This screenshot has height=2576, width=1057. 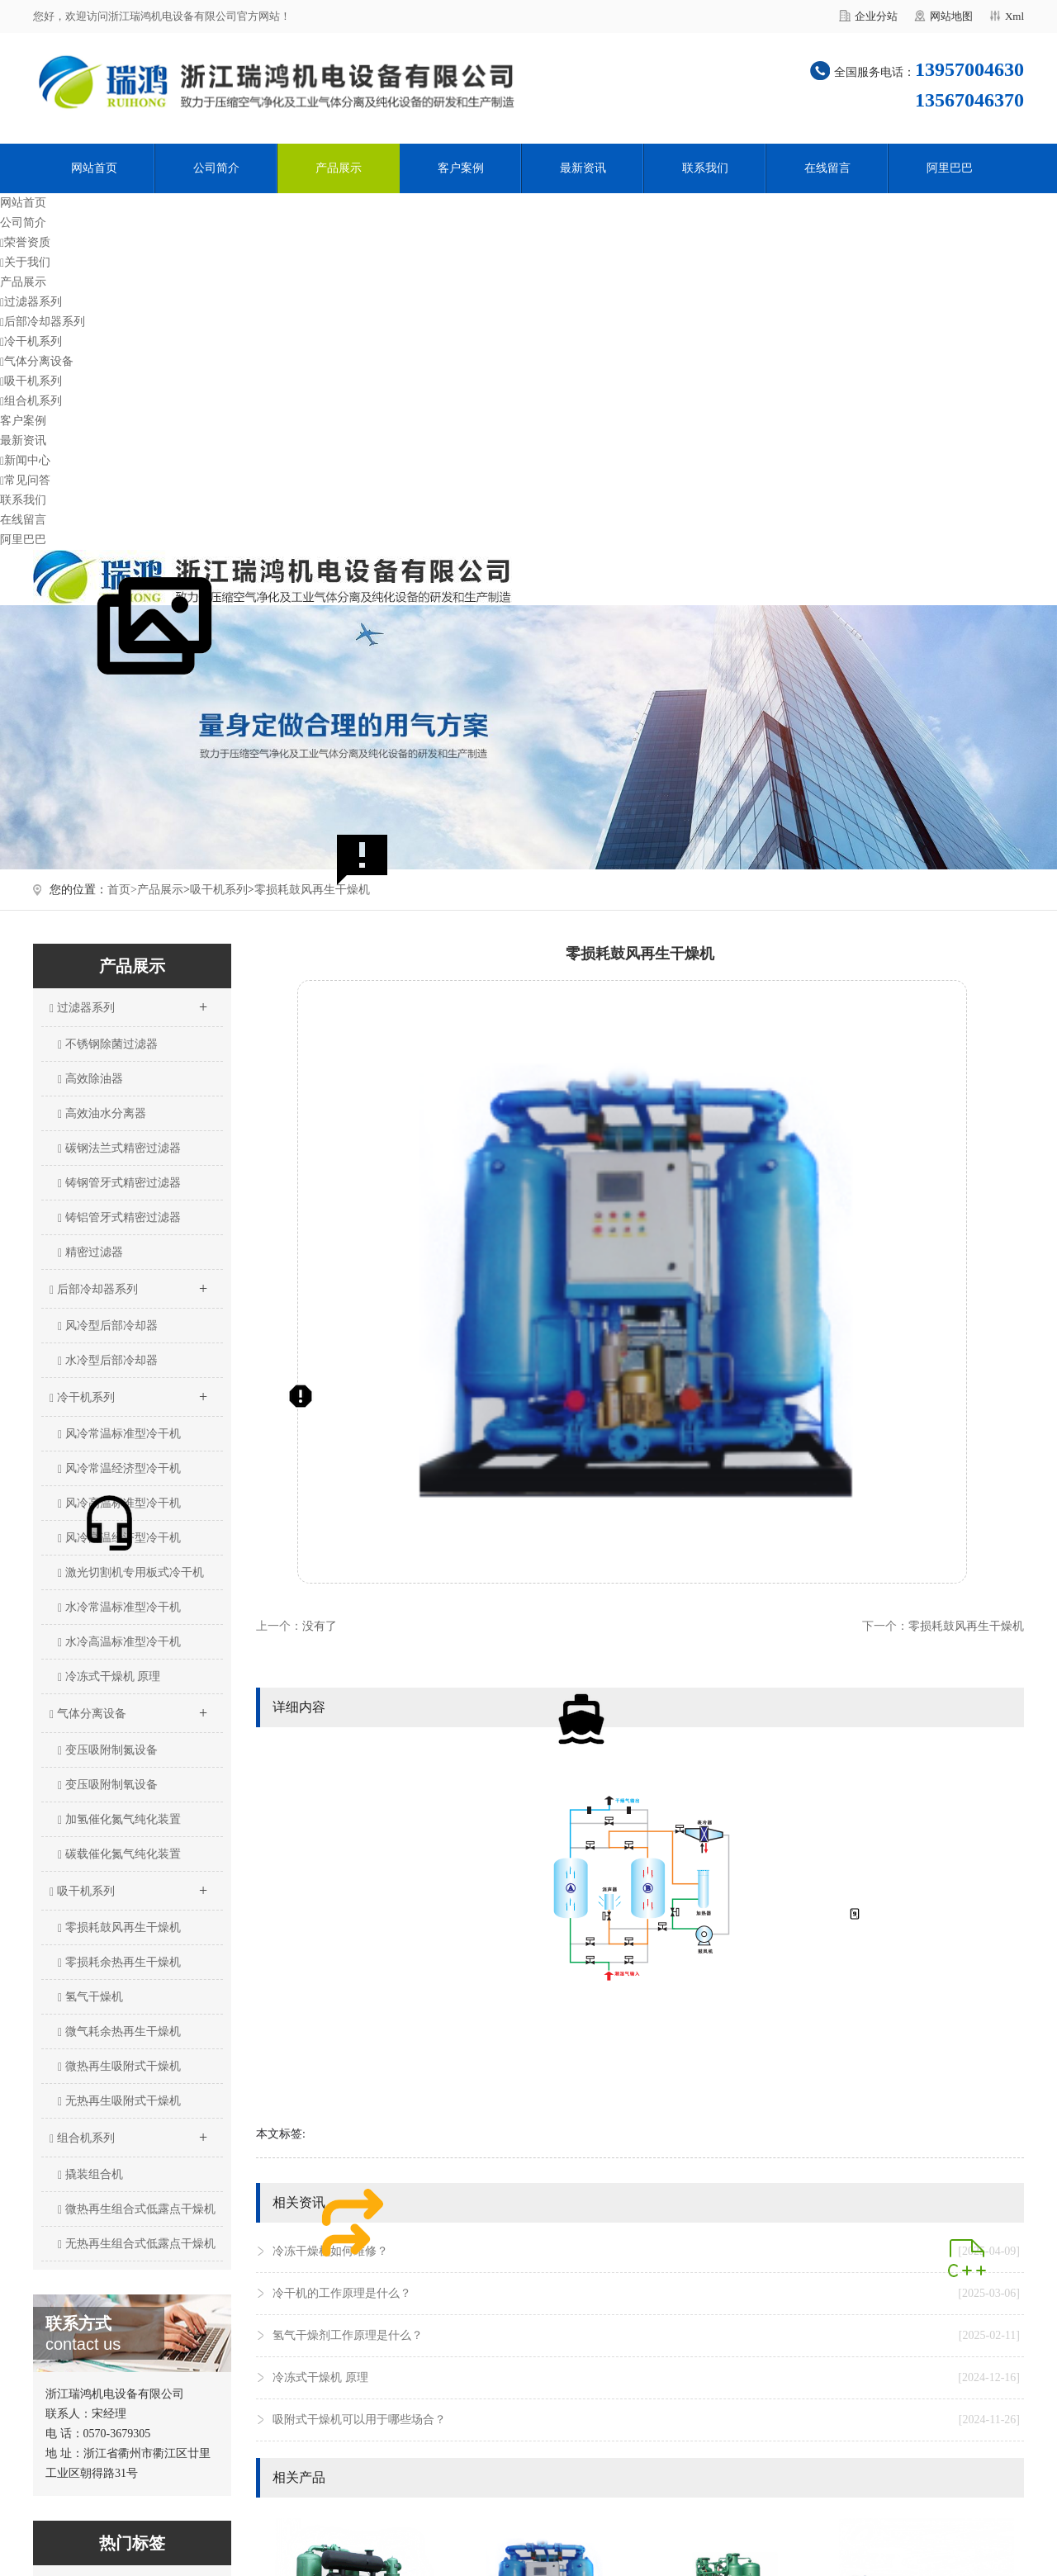 I want to click on redirect or forward multiple items, so click(x=353, y=2226).